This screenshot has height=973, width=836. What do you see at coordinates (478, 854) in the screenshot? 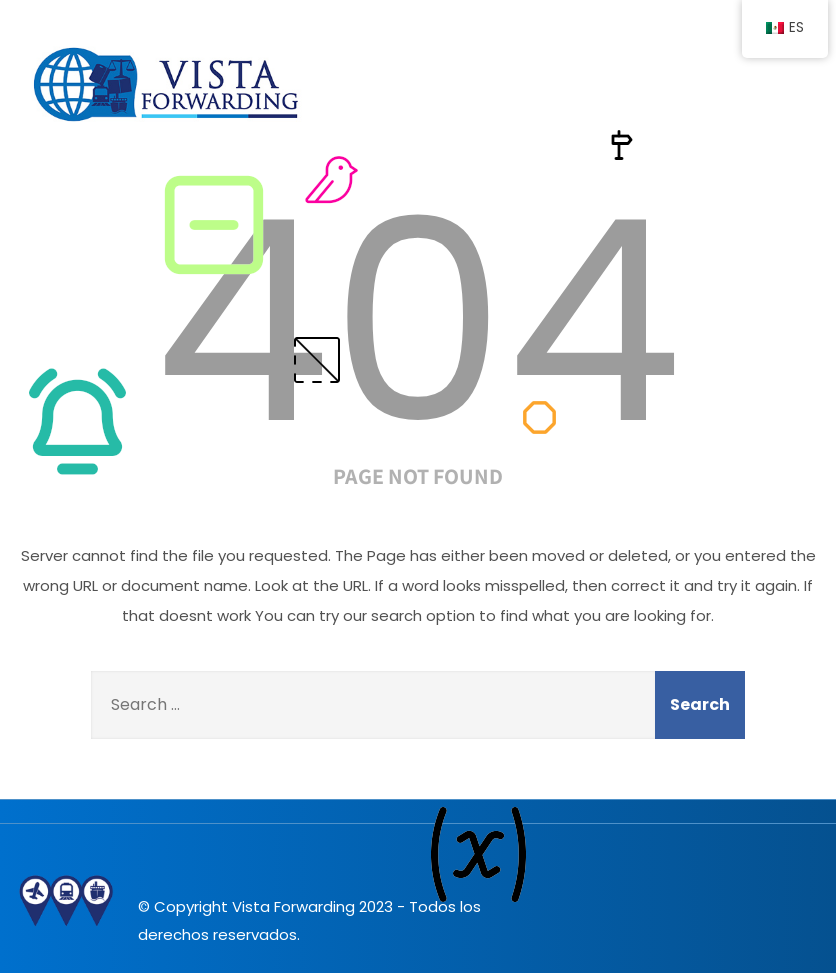
I see `insert a variable or placeholder value` at bounding box center [478, 854].